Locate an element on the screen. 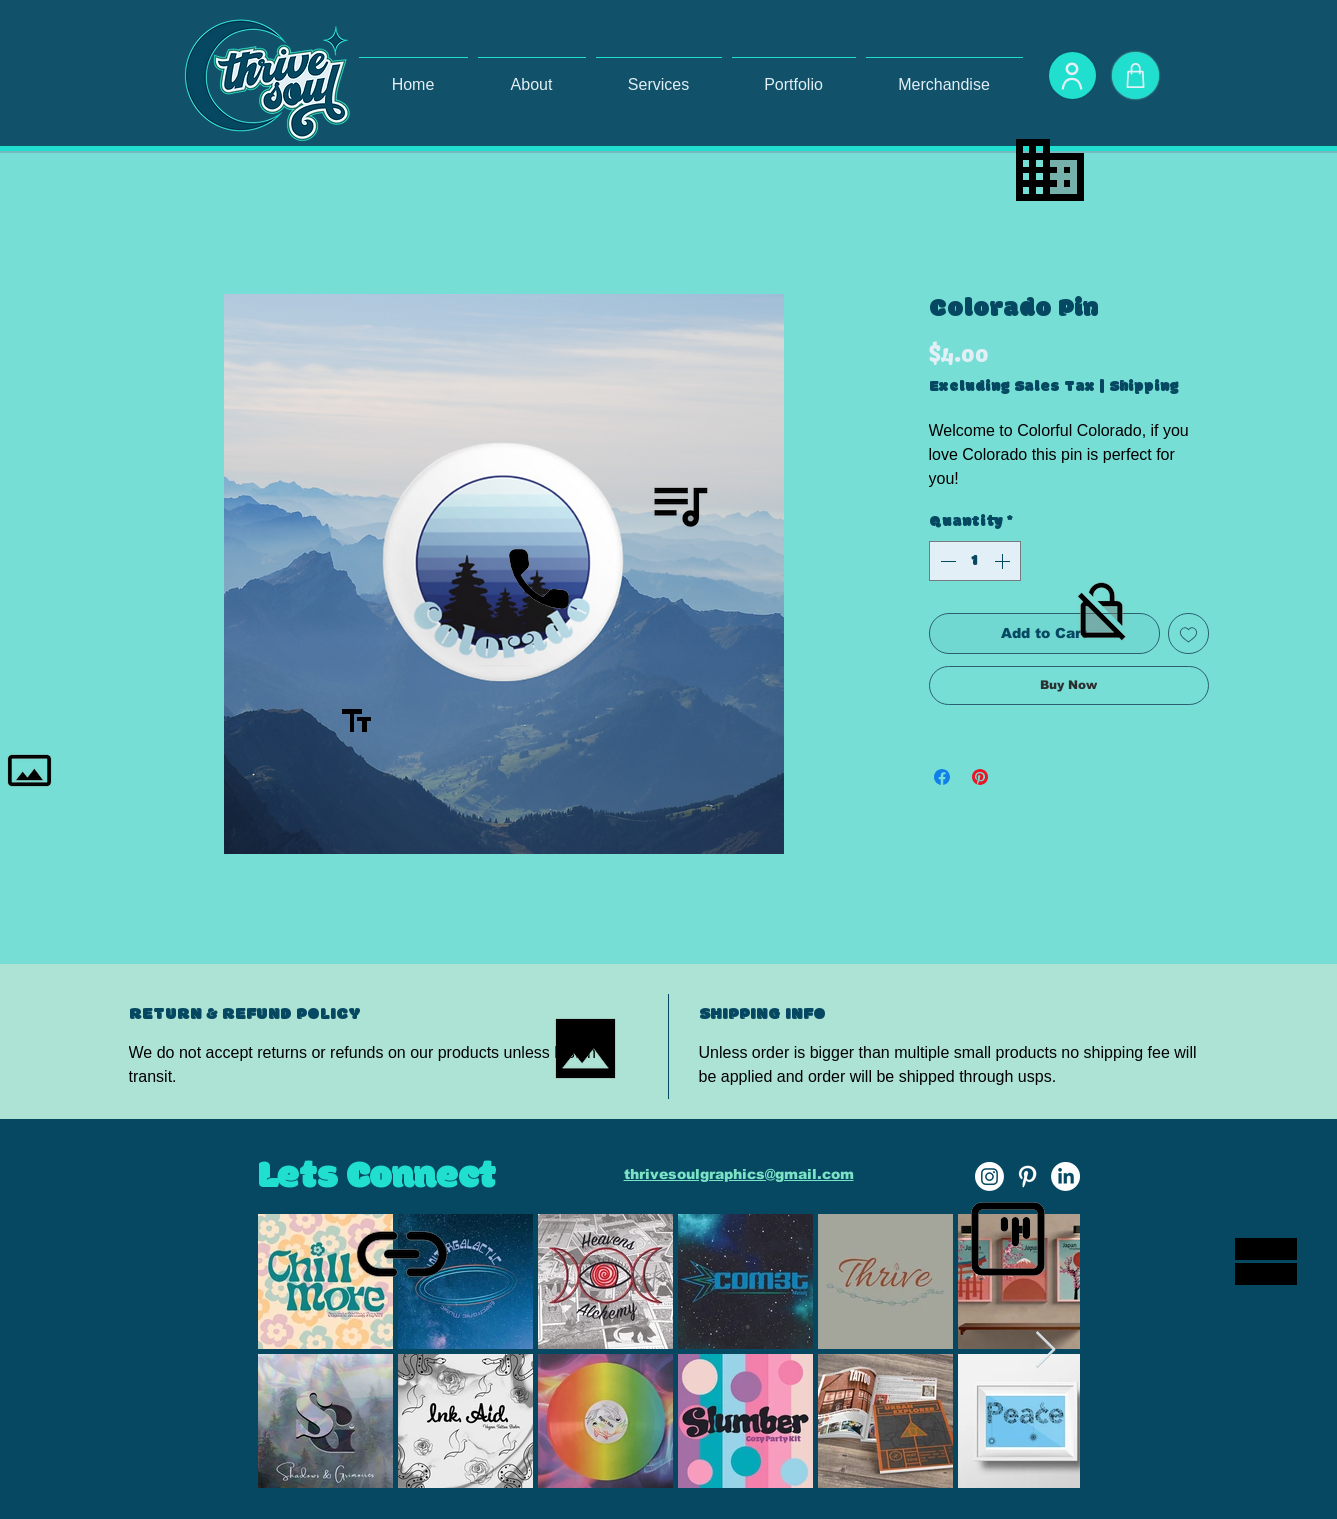 Image resolution: width=1337 pixels, height=1519 pixels. indicates an unencrypted or insecure email connection is located at coordinates (1101, 611).